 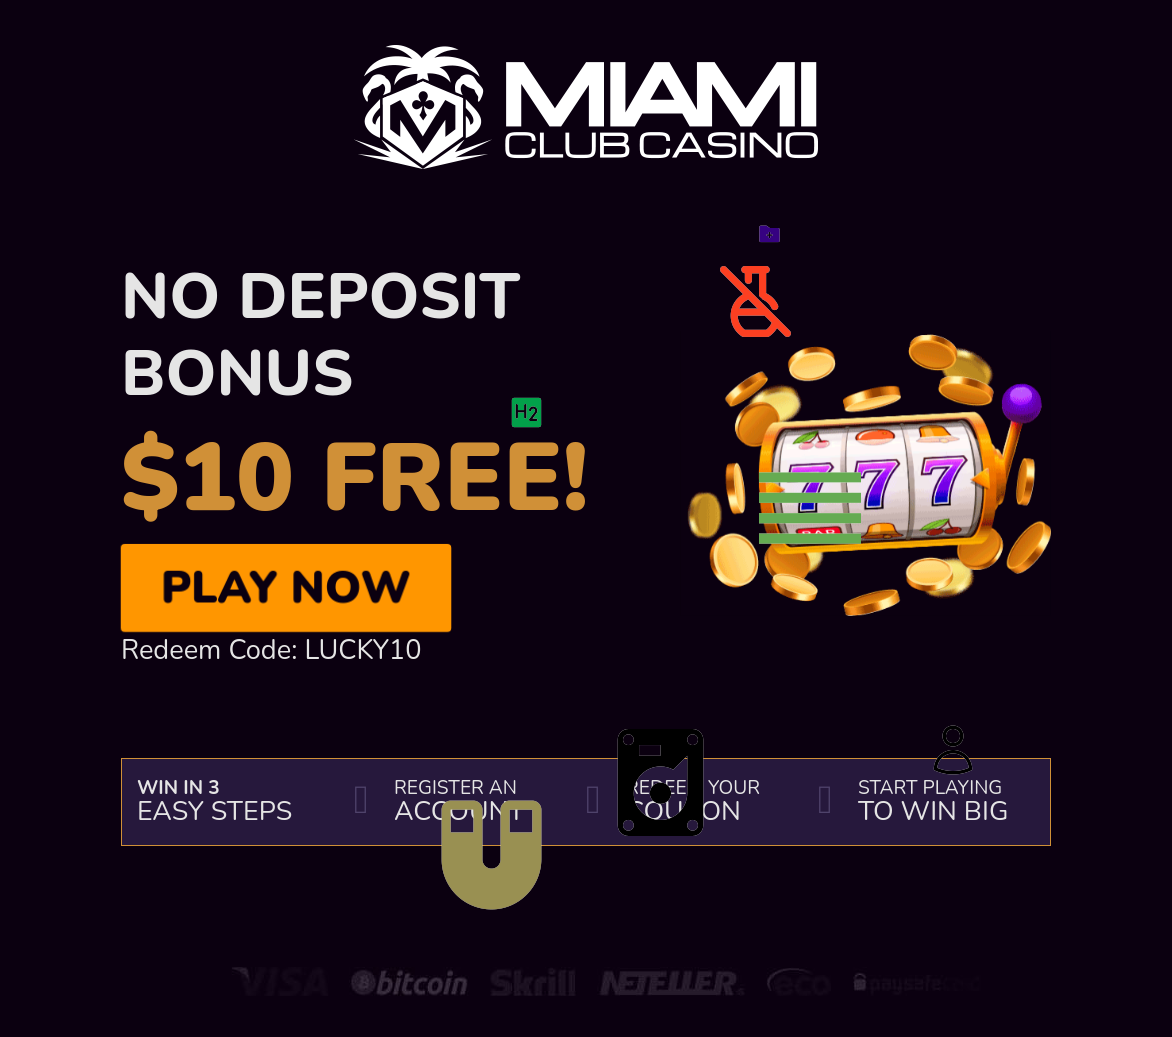 I want to click on activate magnetic snap or alignment tool, so click(x=491, y=850).